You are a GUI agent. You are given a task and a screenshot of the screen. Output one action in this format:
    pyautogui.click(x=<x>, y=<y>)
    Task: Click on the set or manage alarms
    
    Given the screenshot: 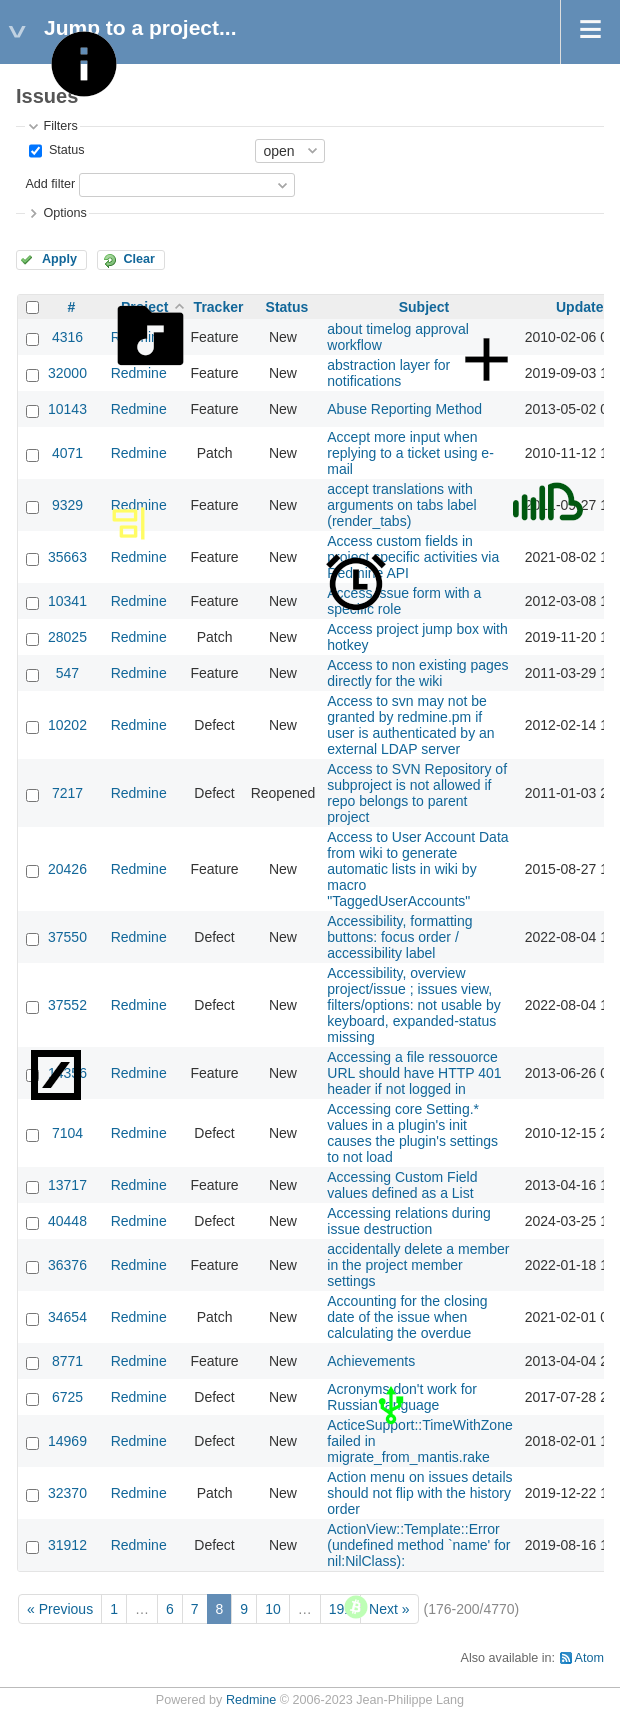 What is the action you would take?
    pyautogui.click(x=356, y=581)
    